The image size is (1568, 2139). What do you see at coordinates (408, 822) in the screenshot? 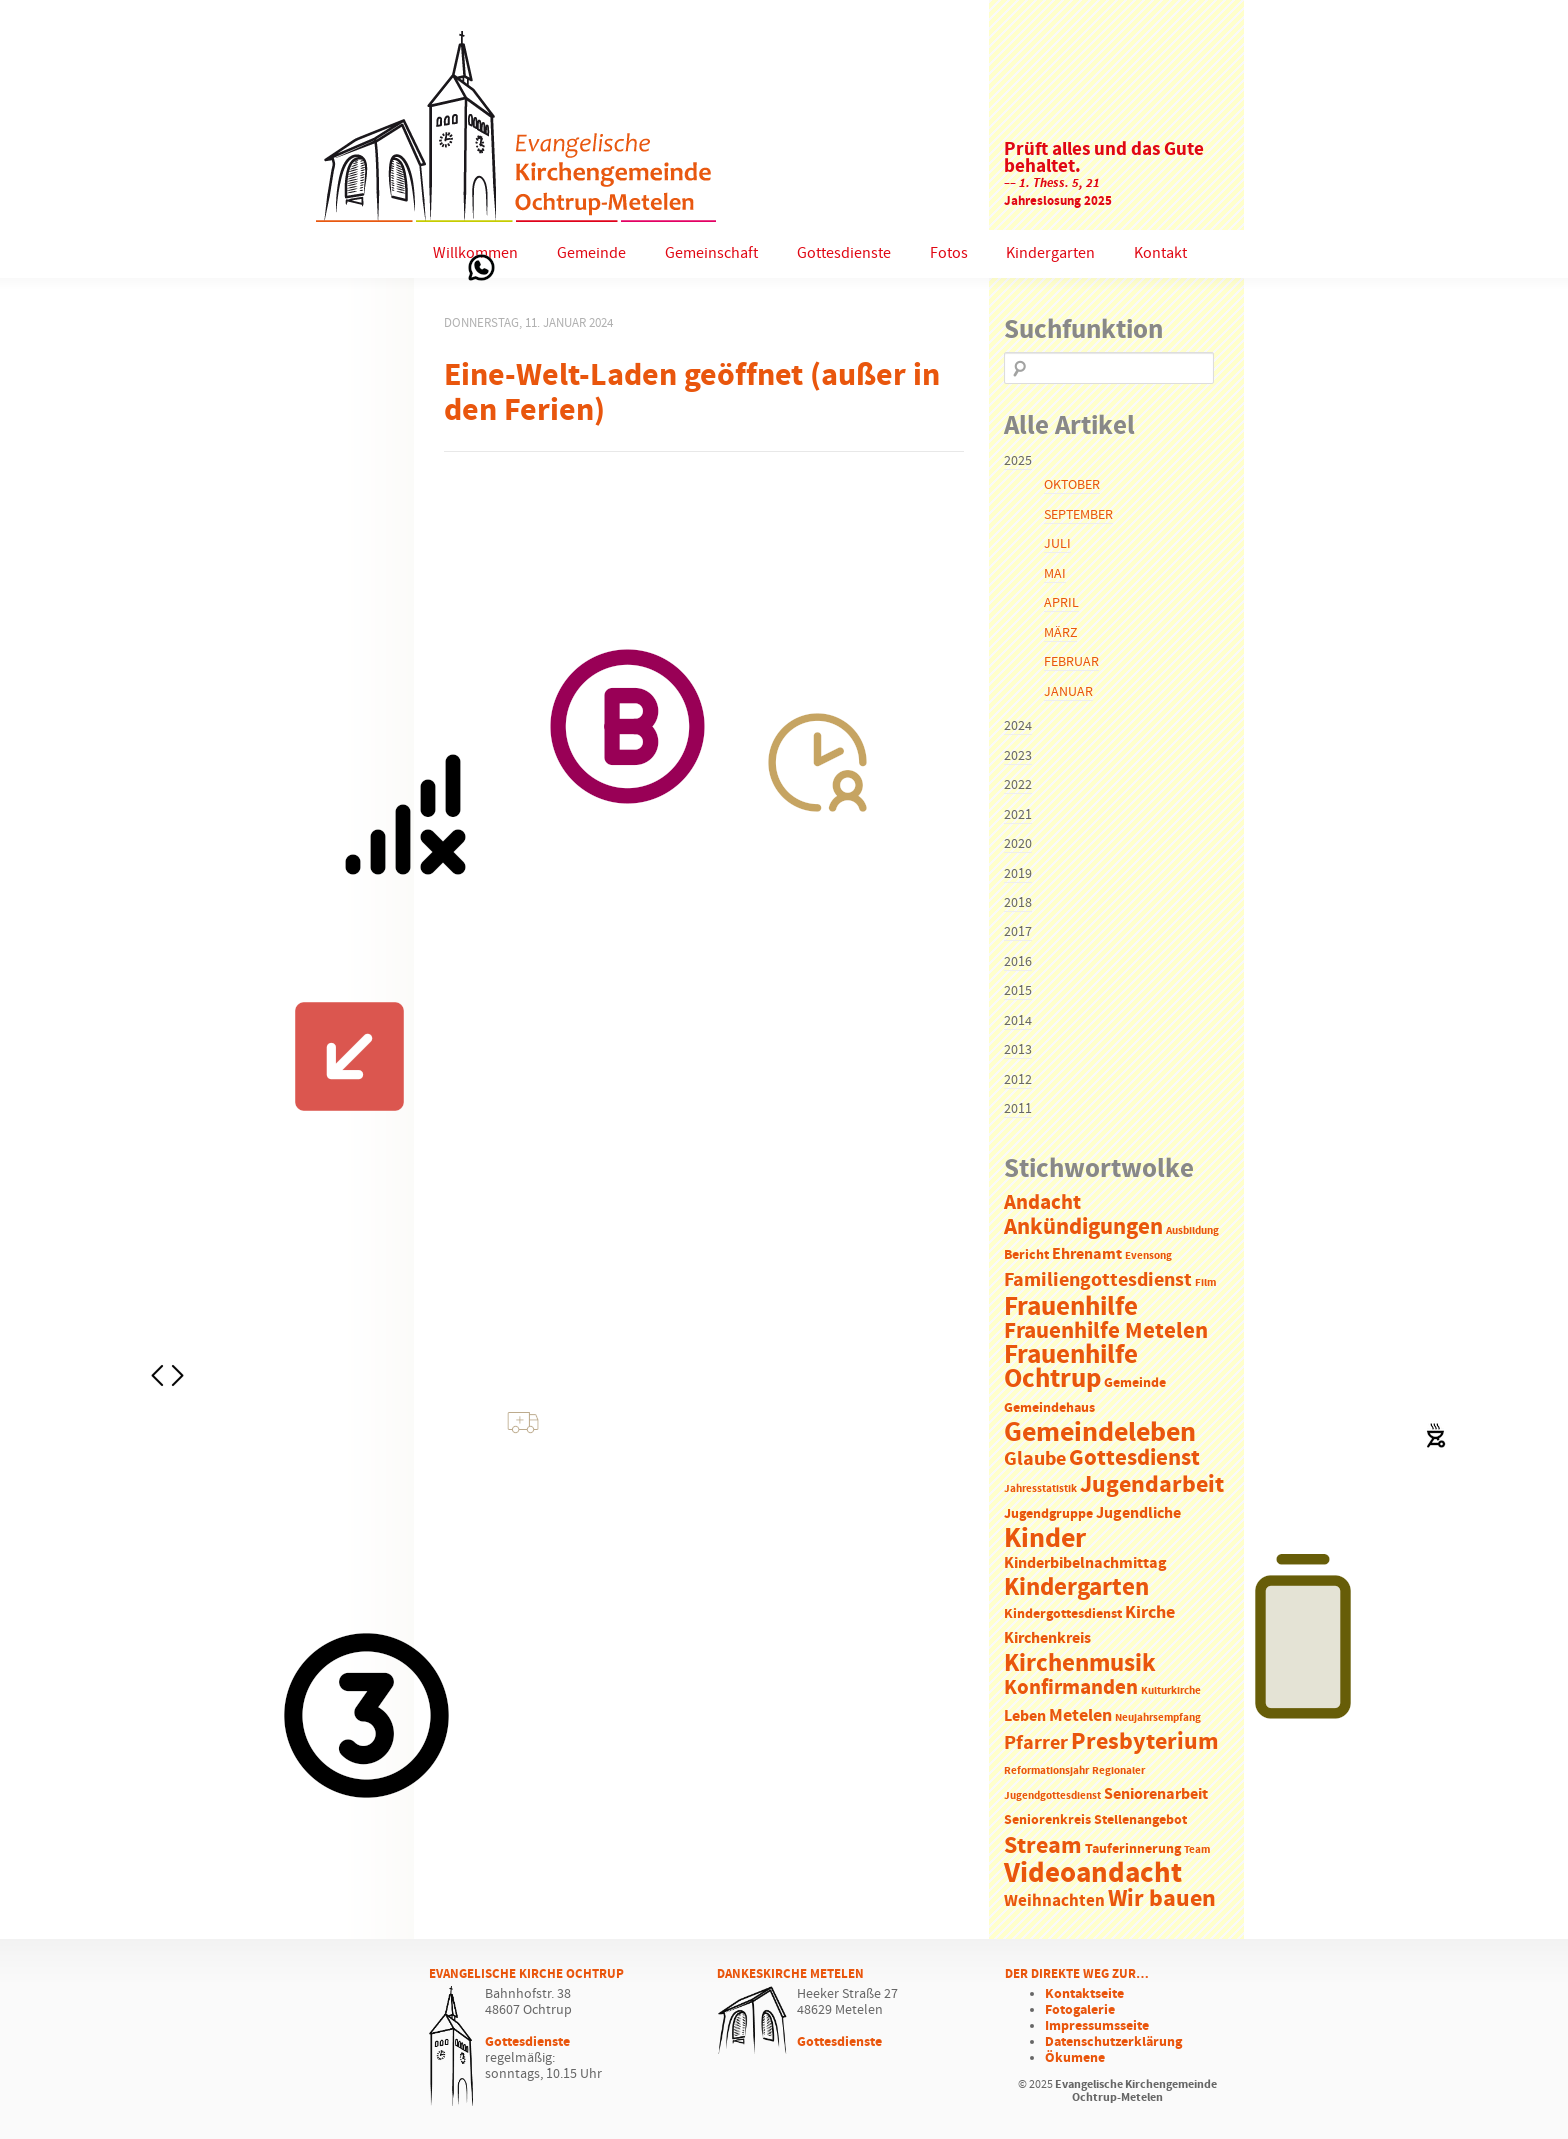
I see `no cellular signal available` at bounding box center [408, 822].